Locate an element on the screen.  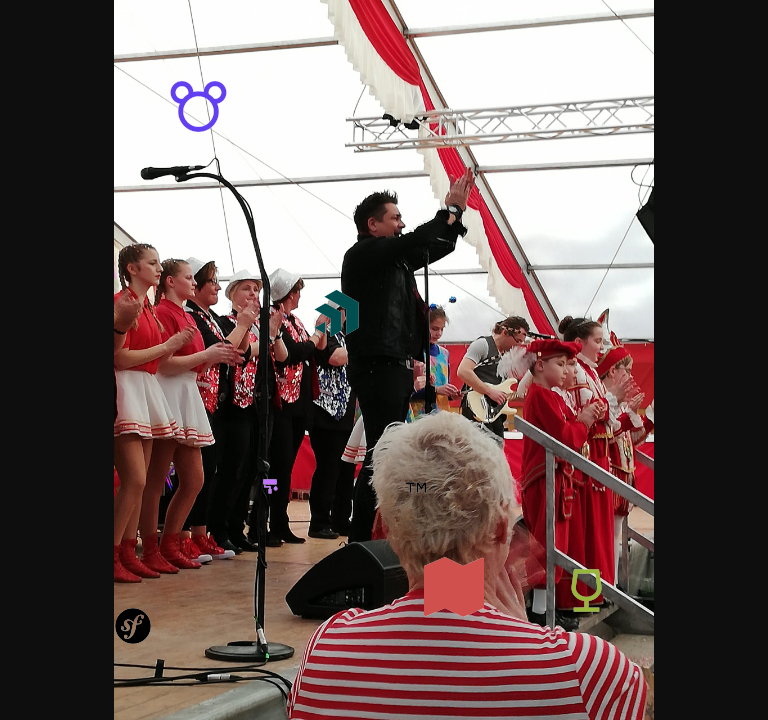
symfony framework logo is located at coordinates (133, 626).